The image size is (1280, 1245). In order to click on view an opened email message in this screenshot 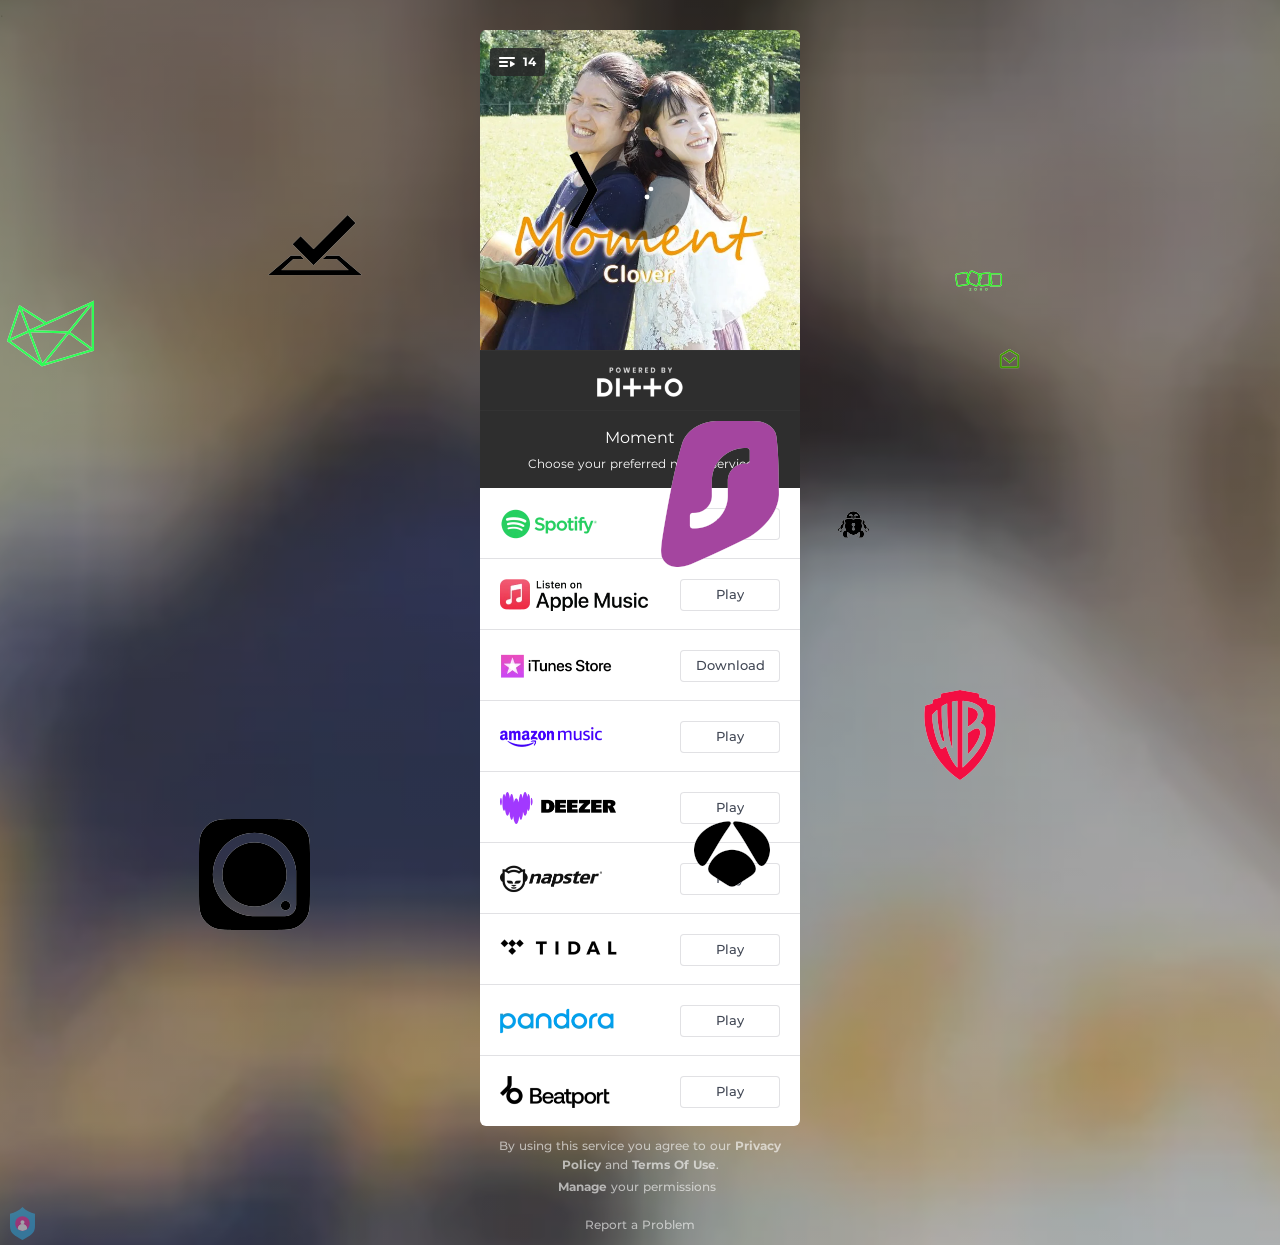, I will do `click(1009, 359)`.